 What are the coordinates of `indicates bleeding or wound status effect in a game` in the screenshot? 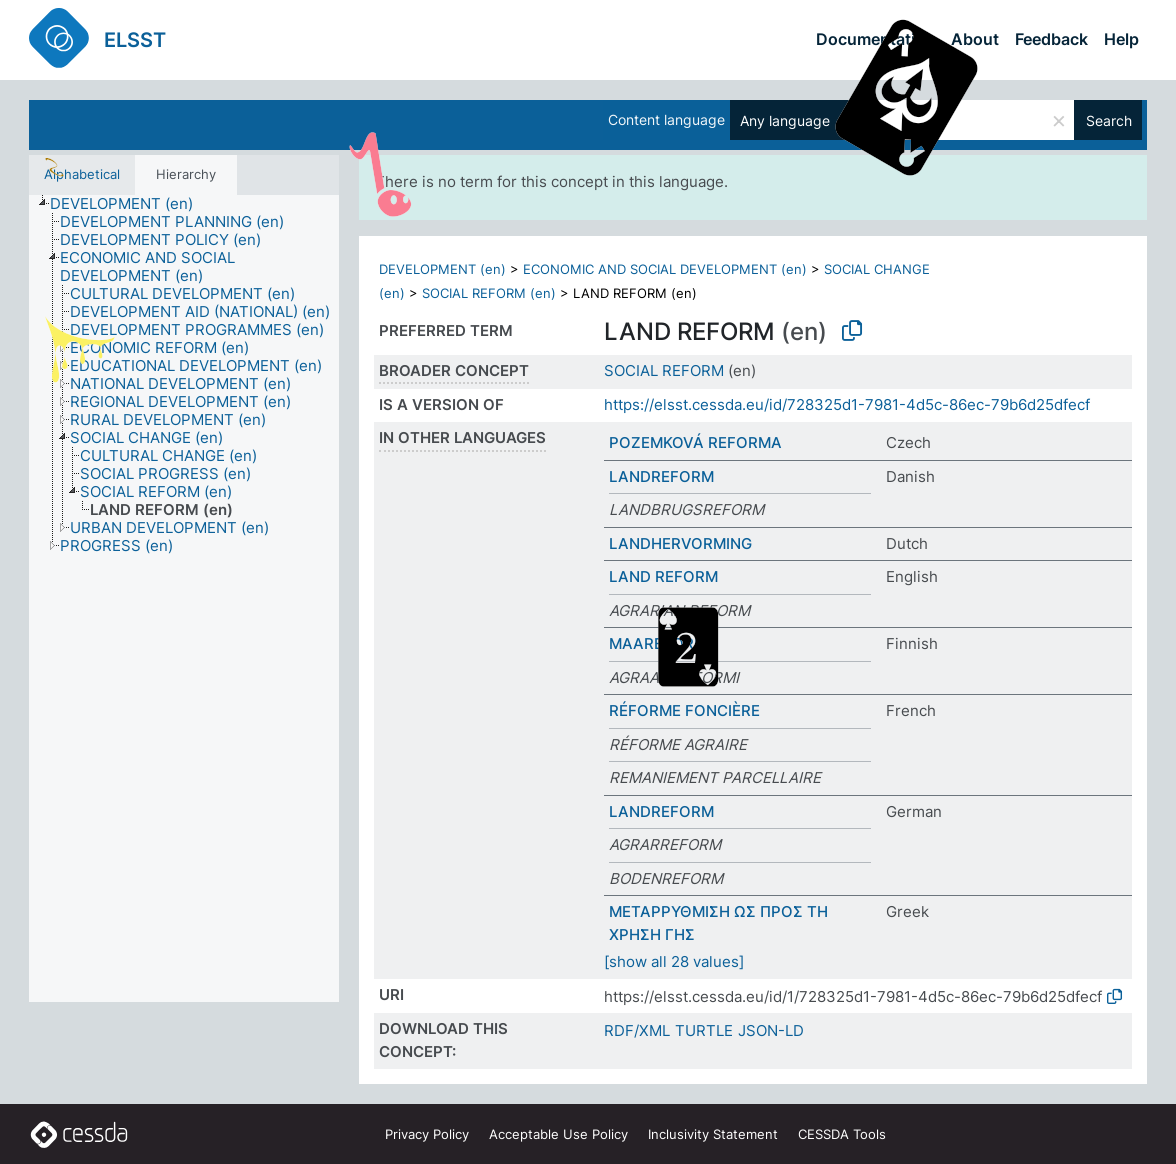 It's located at (80, 348).